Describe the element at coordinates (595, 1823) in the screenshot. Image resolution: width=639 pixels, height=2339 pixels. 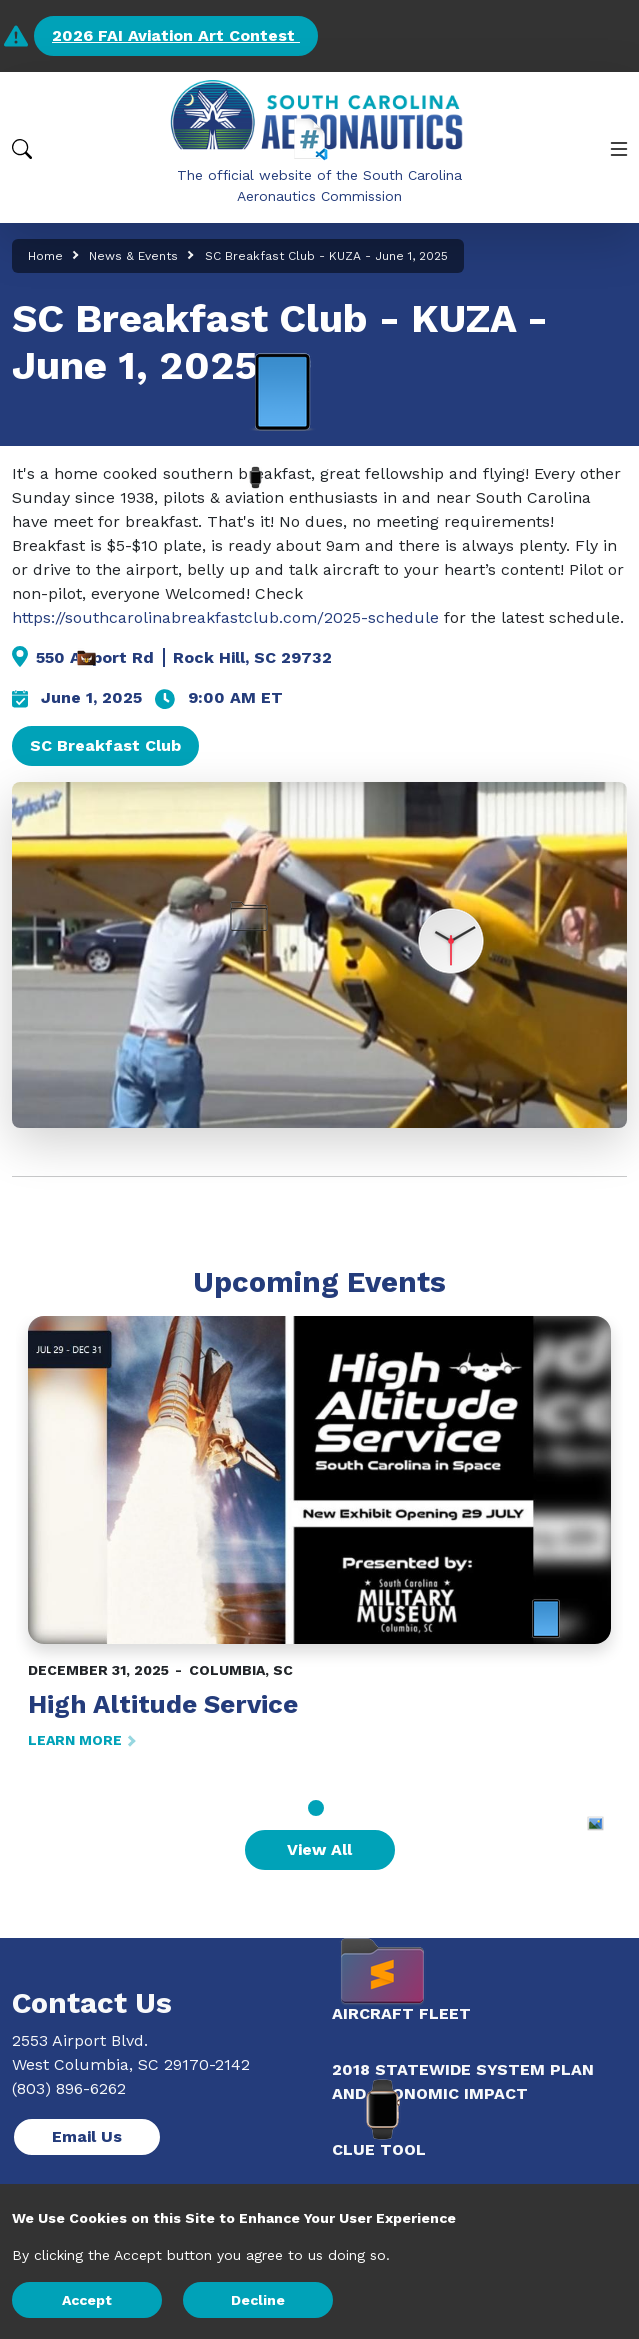
I see `access your photo library` at that location.